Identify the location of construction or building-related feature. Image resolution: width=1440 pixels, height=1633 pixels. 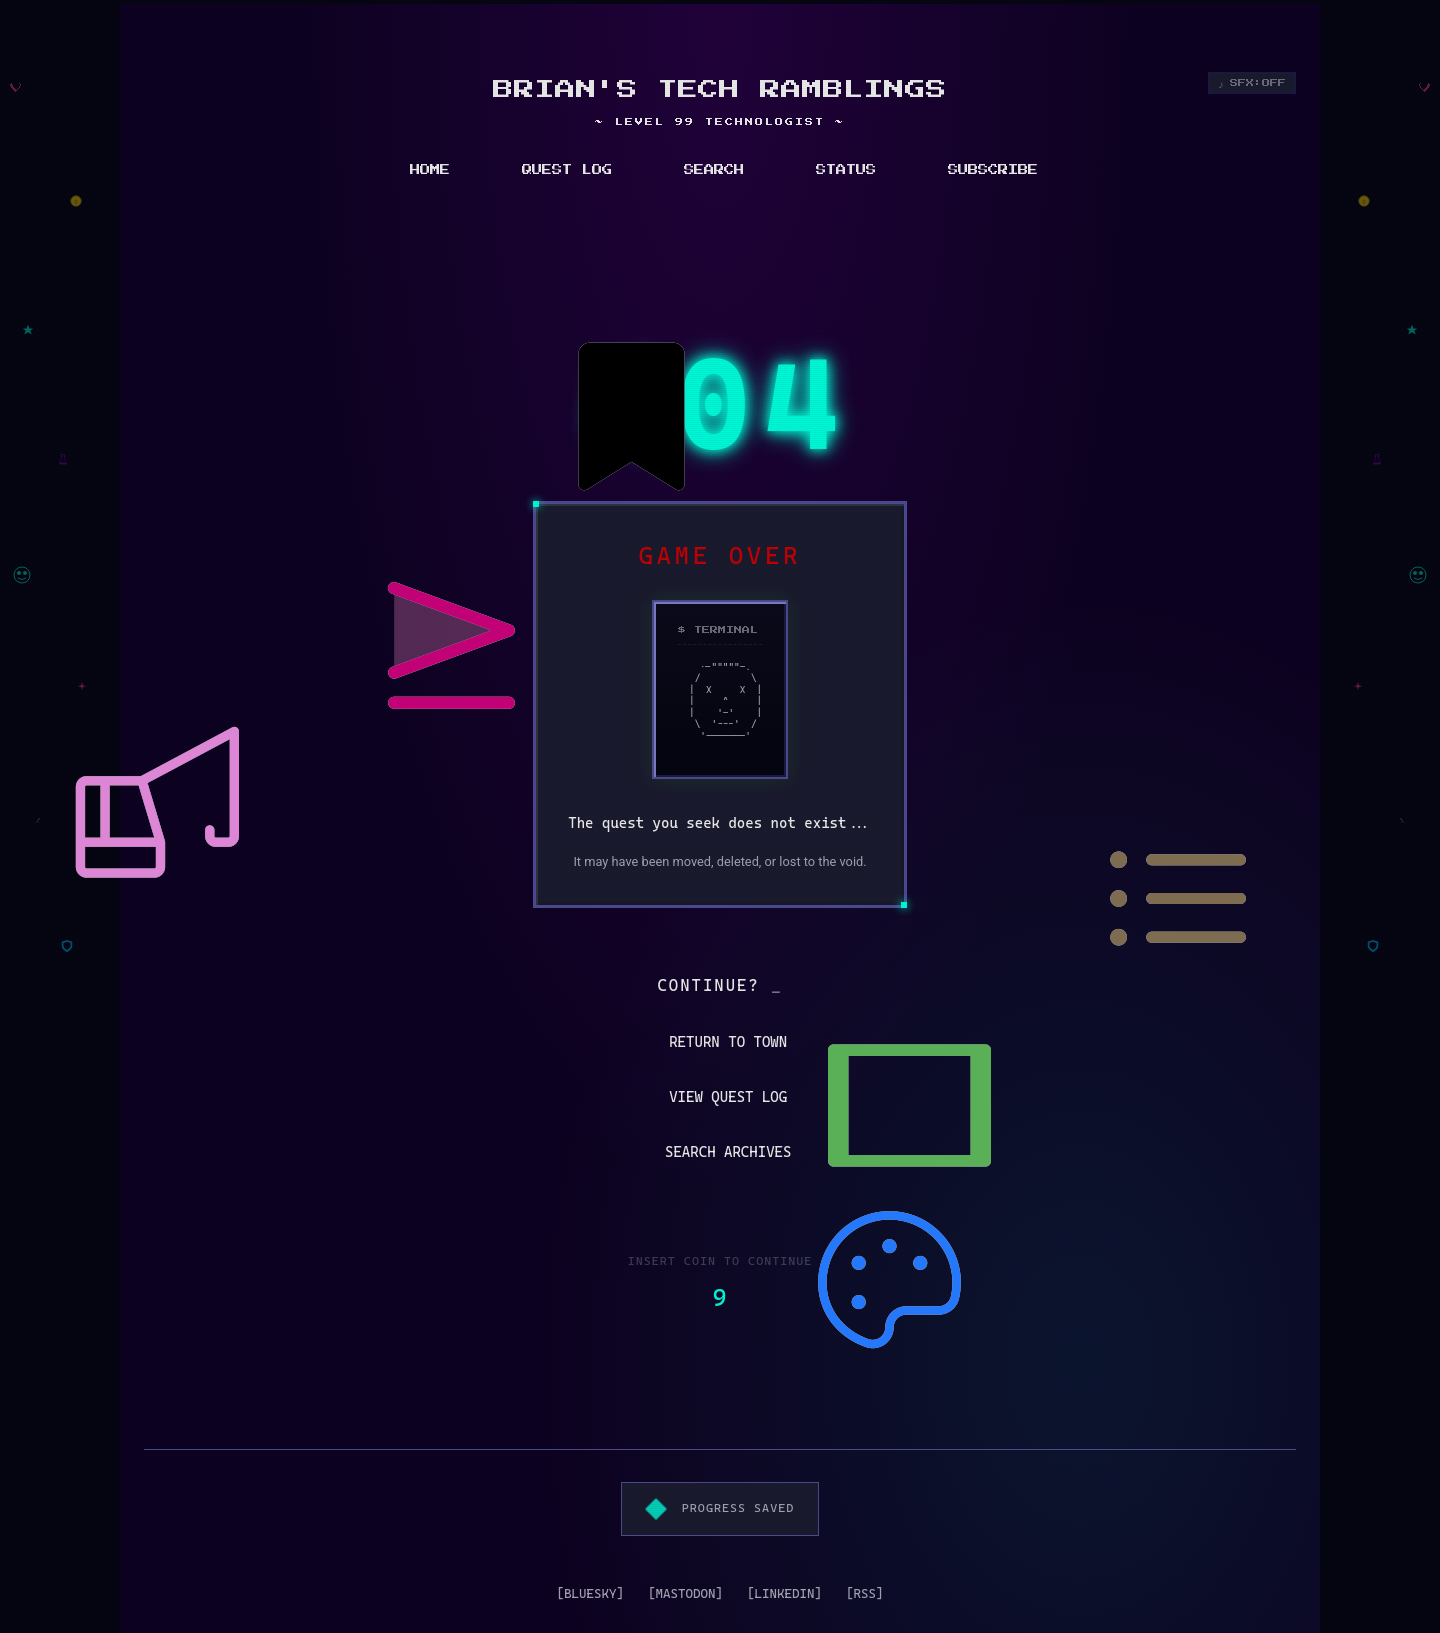
(160, 811).